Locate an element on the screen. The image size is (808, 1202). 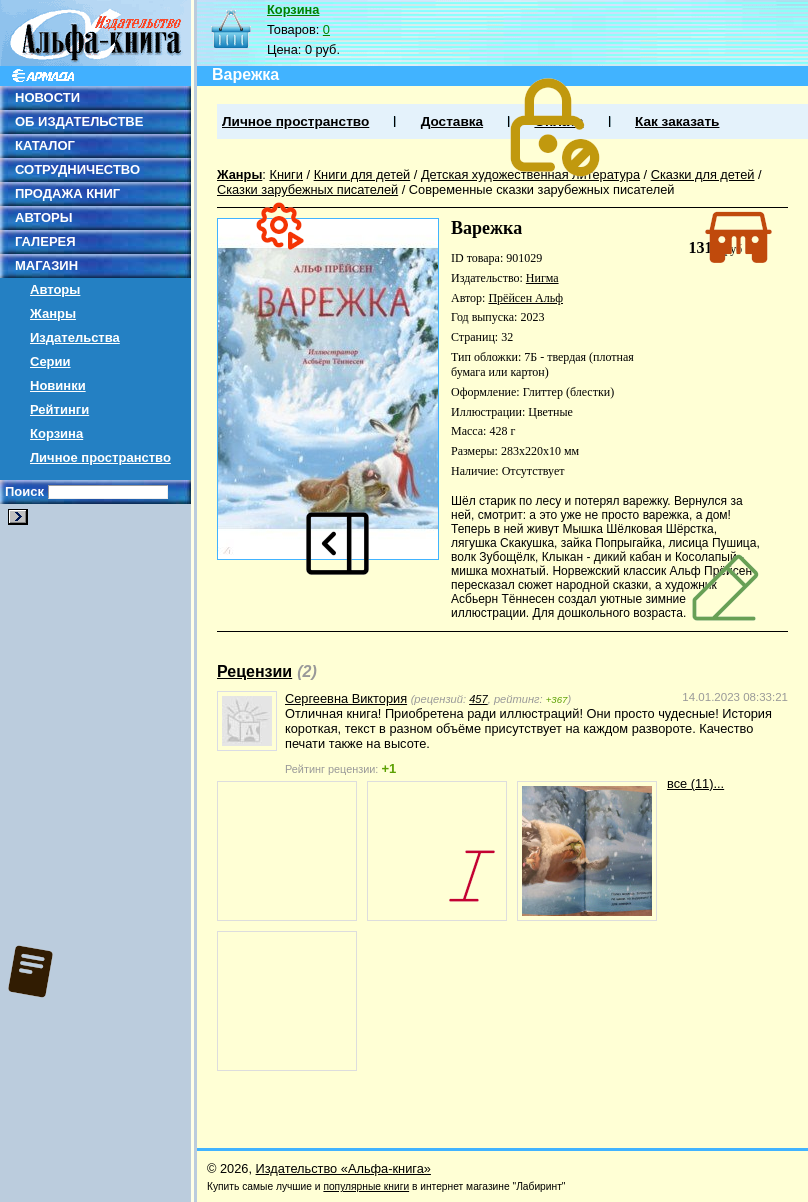
view or access your resume/CV is located at coordinates (30, 971).